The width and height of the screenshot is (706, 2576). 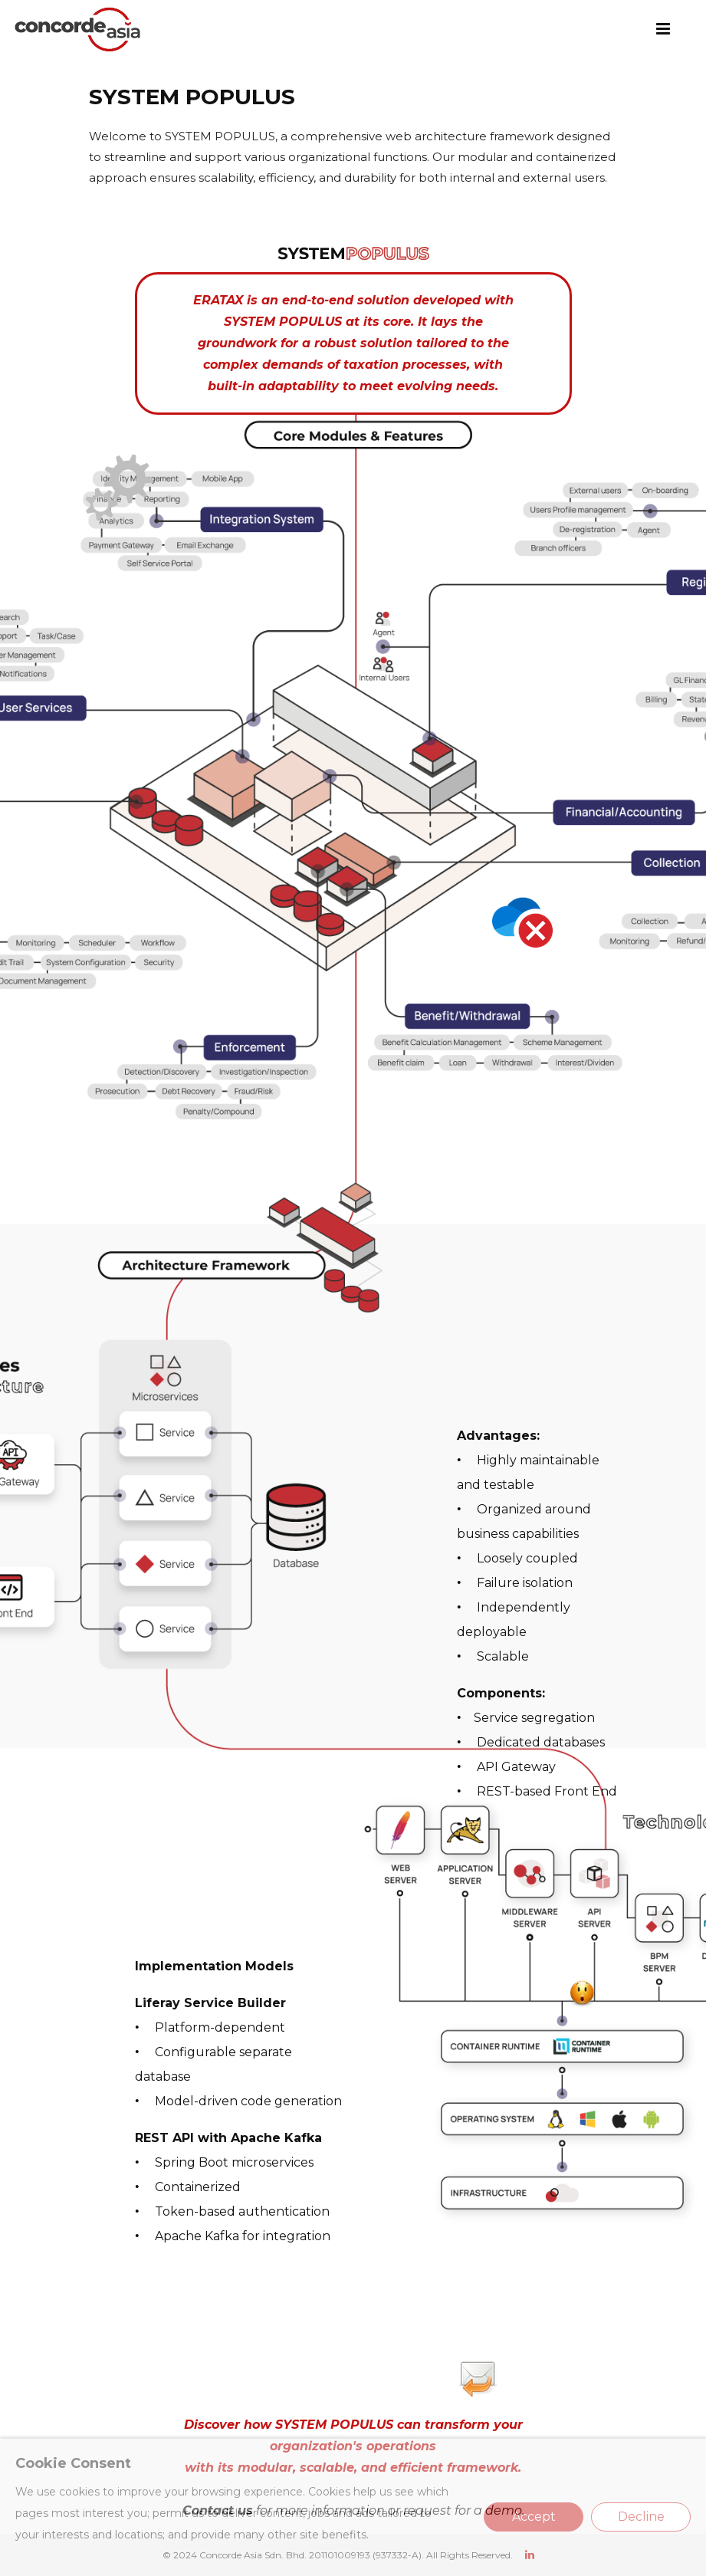 What do you see at coordinates (522, 917) in the screenshot?
I see `OneDrive sync error or connection failure` at bounding box center [522, 917].